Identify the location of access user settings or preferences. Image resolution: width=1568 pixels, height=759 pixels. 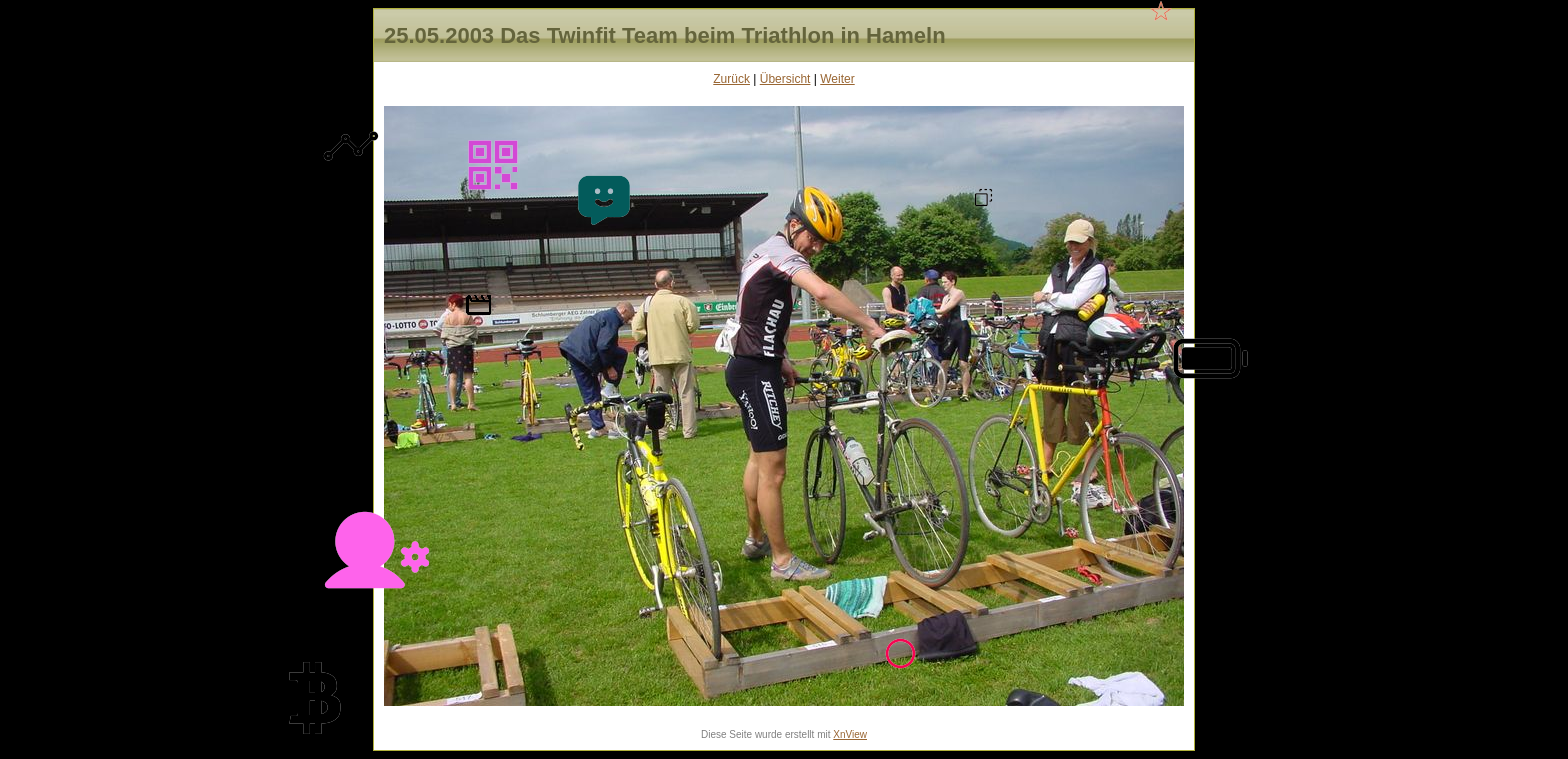
(373, 553).